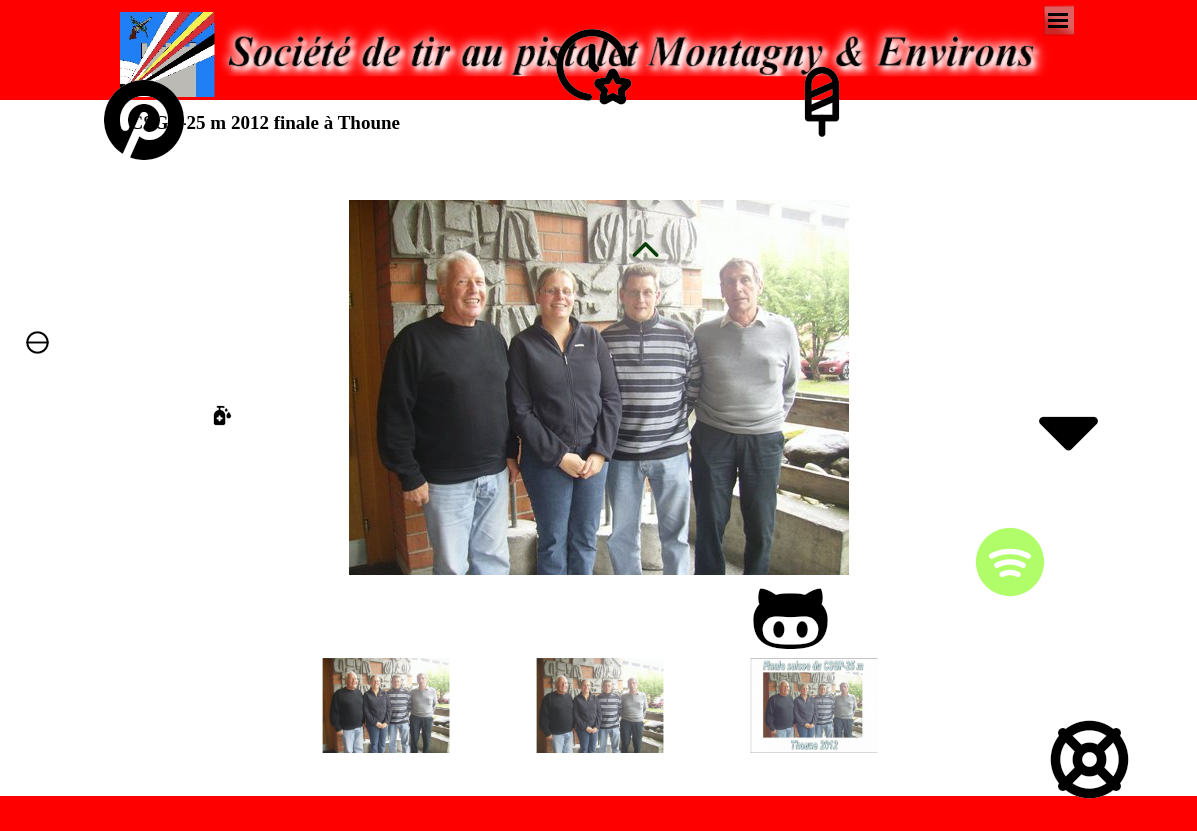  What do you see at coordinates (1010, 562) in the screenshot?
I see `open Spotify app` at bounding box center [1010, 562].